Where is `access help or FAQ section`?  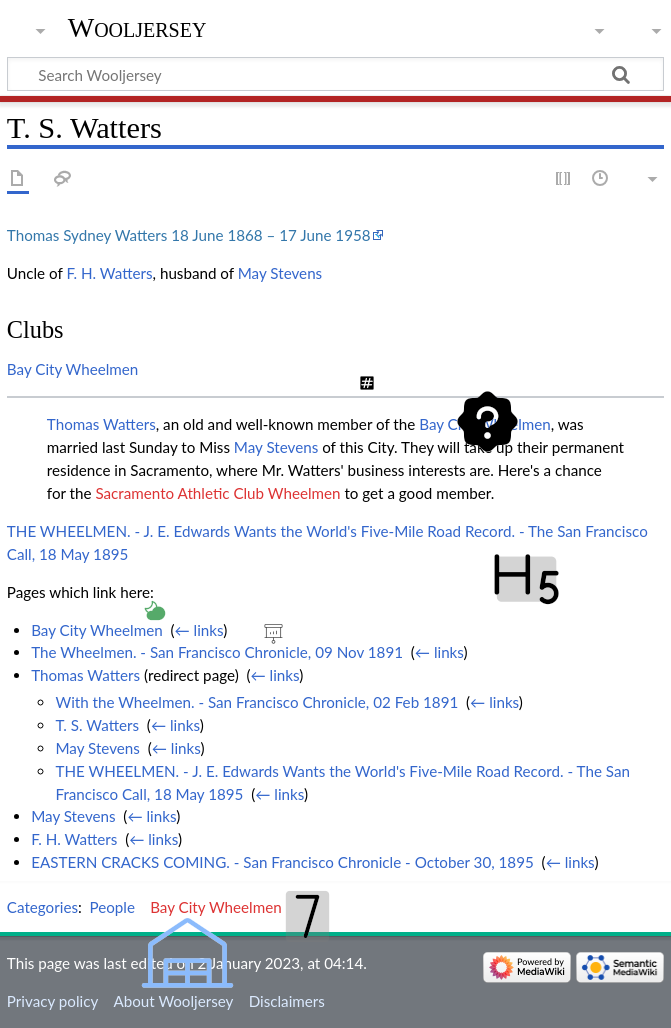 access help or FAQ section is located at coordinates (487, 421).